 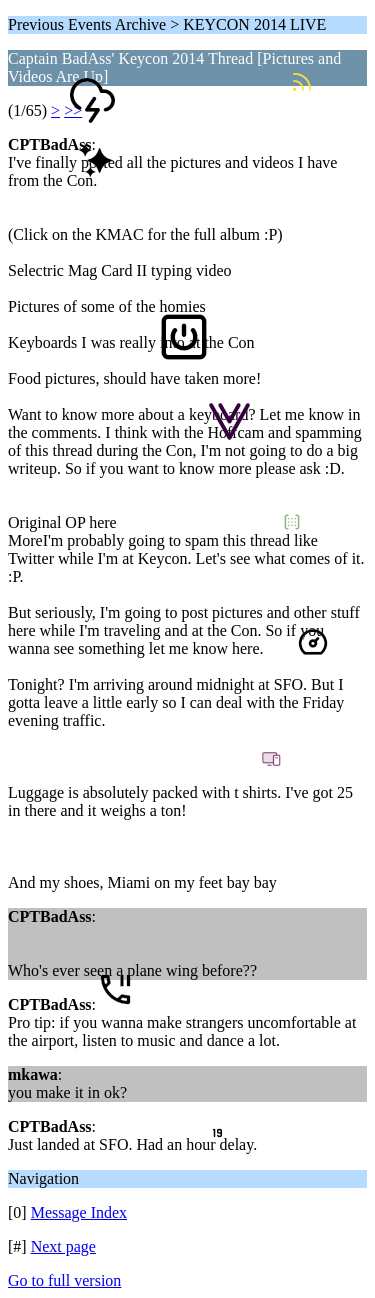 I want to click on subscribe to RSS feed, so click(x=302, y=82).